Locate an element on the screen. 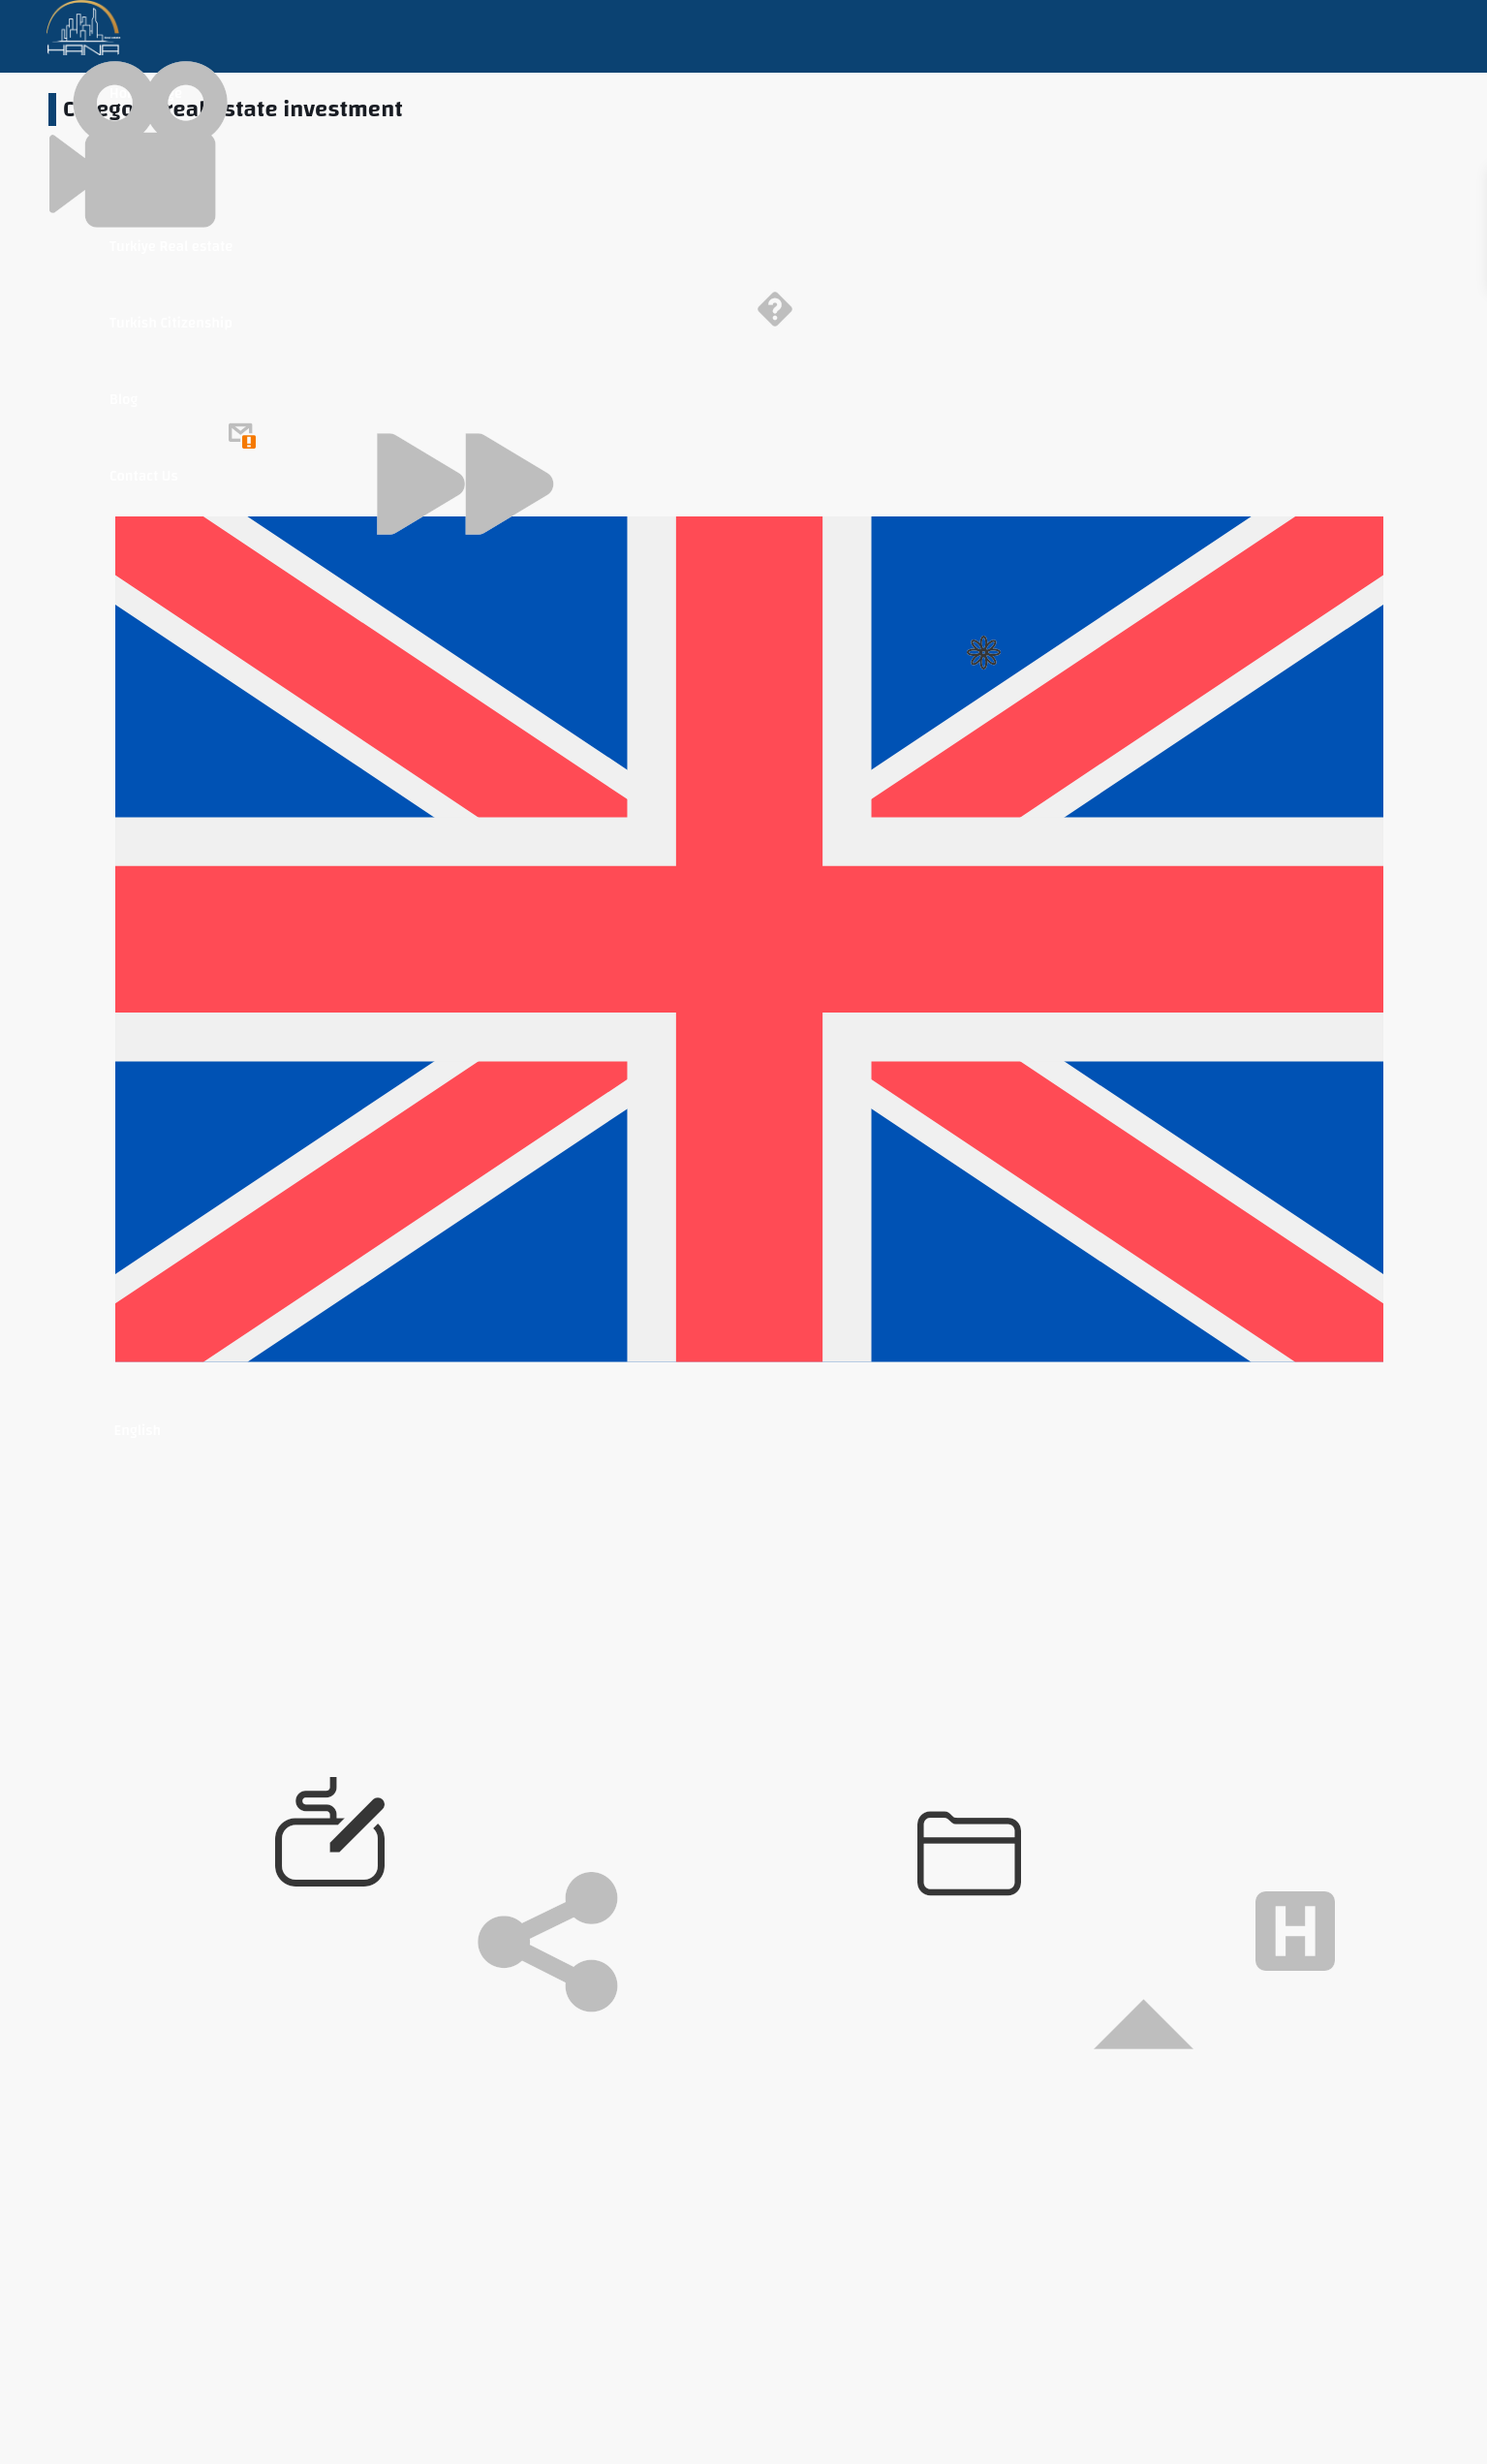  indicates a help or information dialog is located at coordinates (775, 309).